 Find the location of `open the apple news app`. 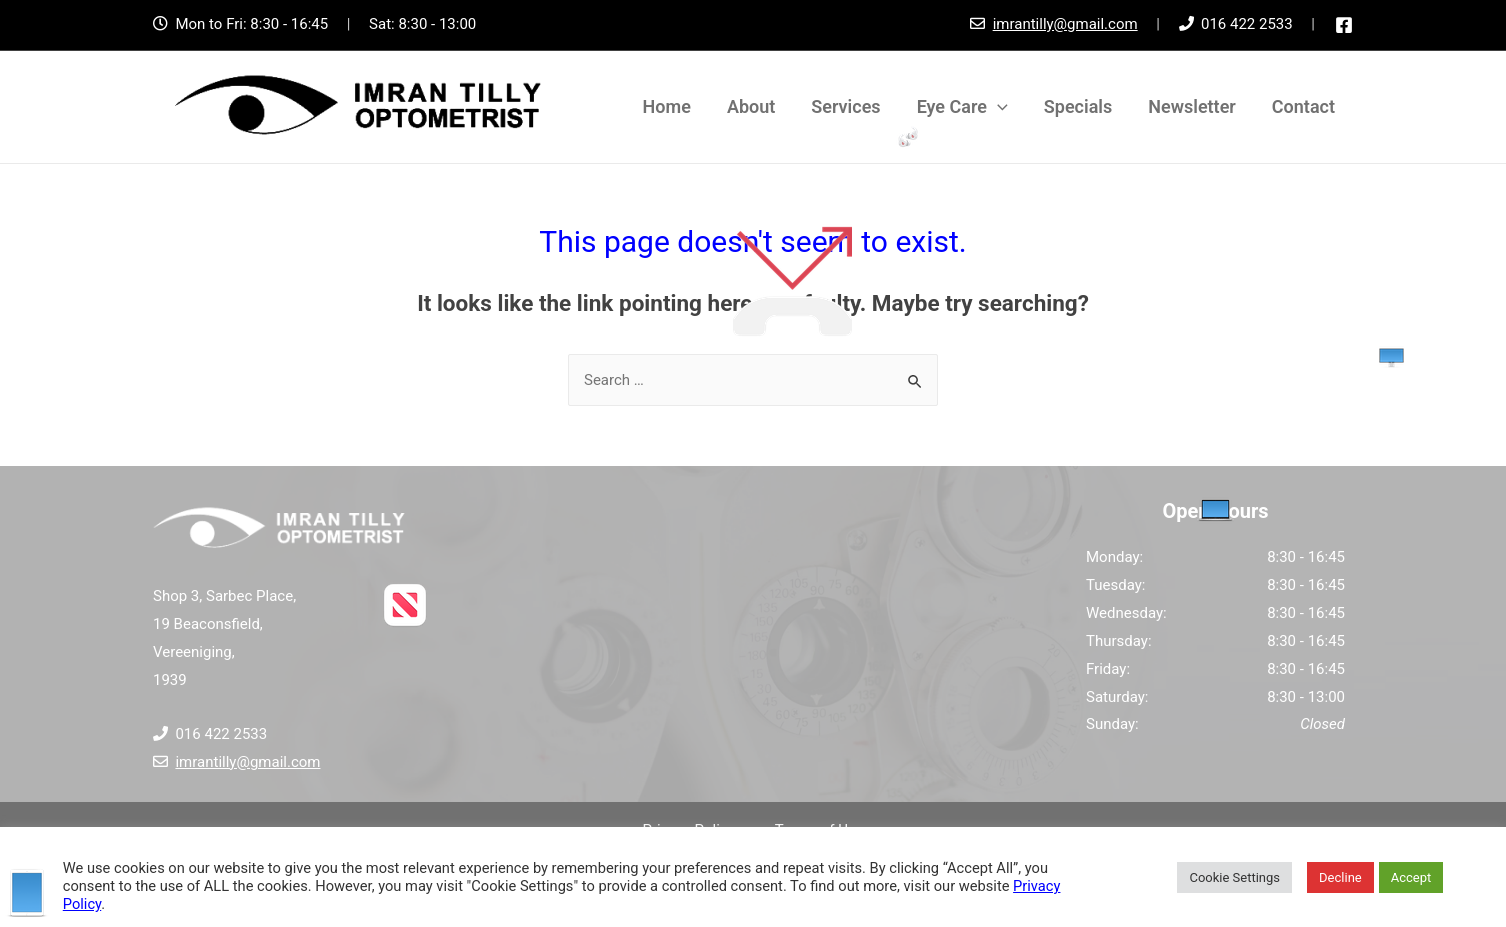

open the apple news app is located at coordinates (405, 605).